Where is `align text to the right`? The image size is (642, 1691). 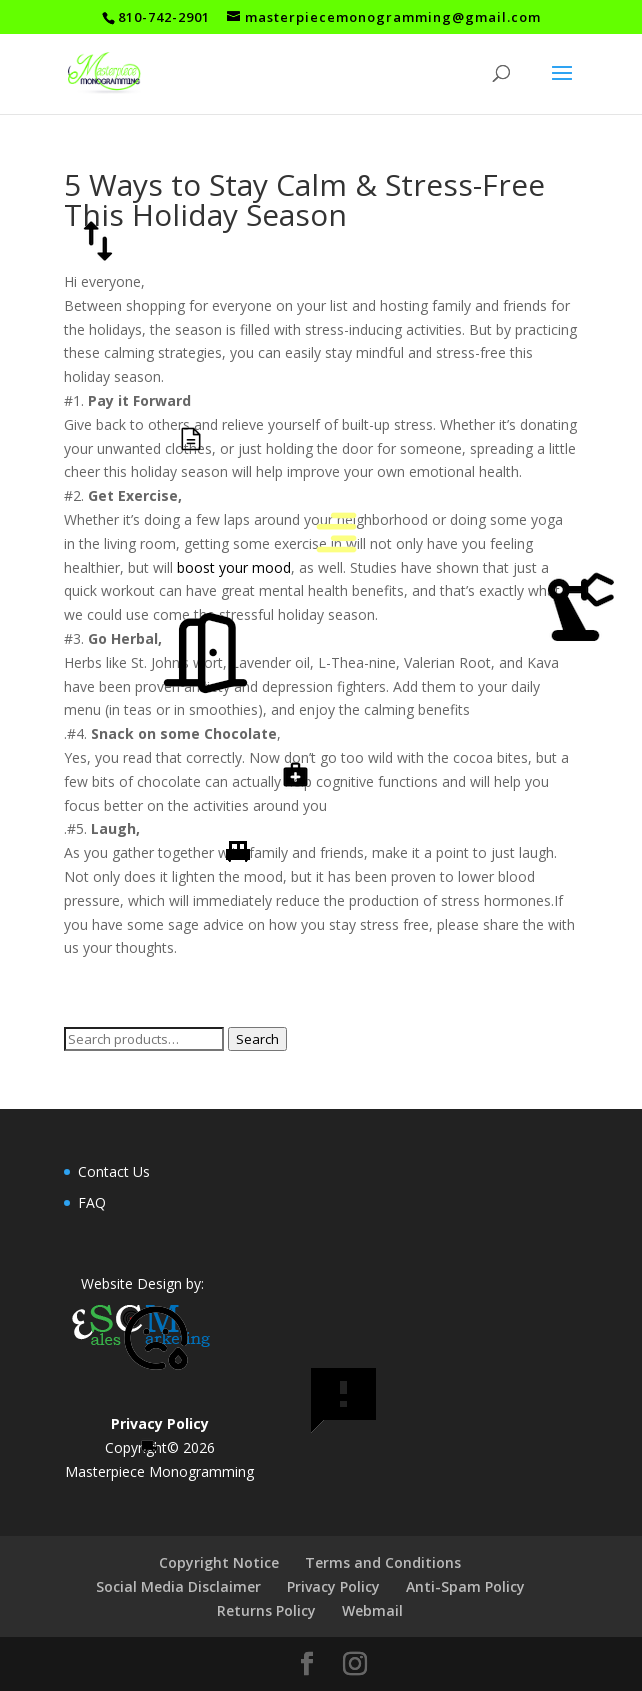 align text to the right is located at coordinates (336, 532).